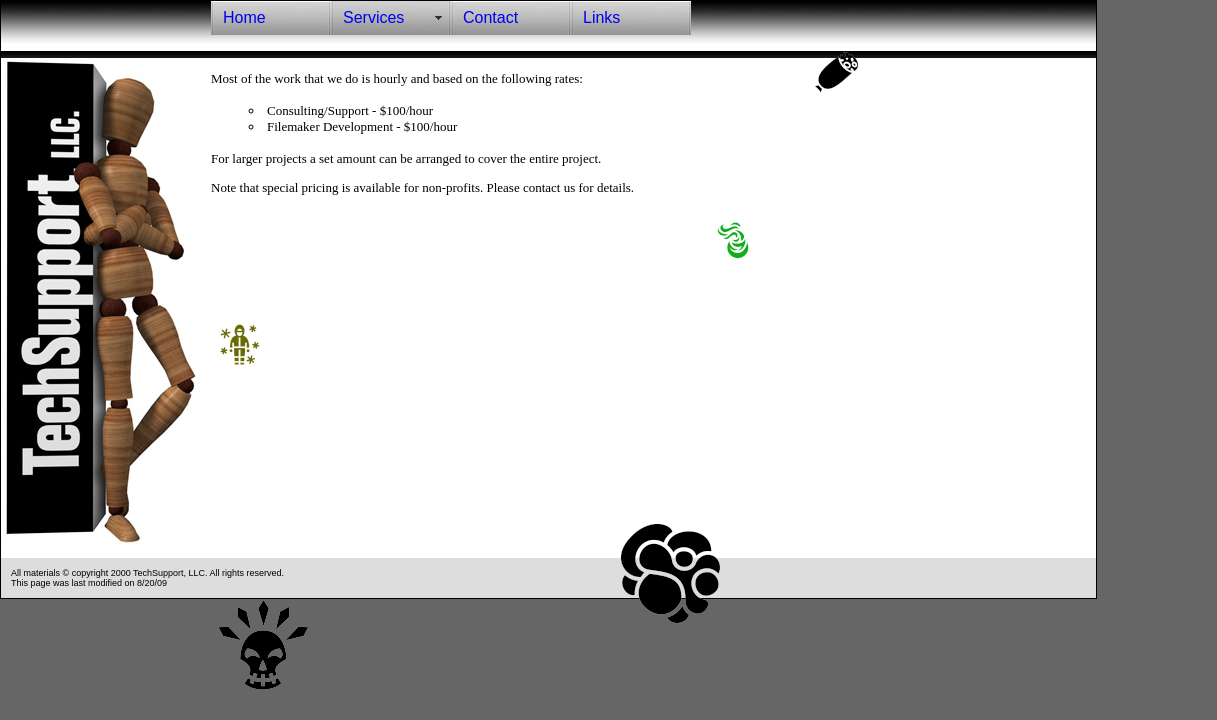 The width and height of the screenshot is (1217, 720). What do you see at coordinates (670, 573) in the screenshot?
I see `indicates an organic or biological enemy type` at bounding box center [670, 573].